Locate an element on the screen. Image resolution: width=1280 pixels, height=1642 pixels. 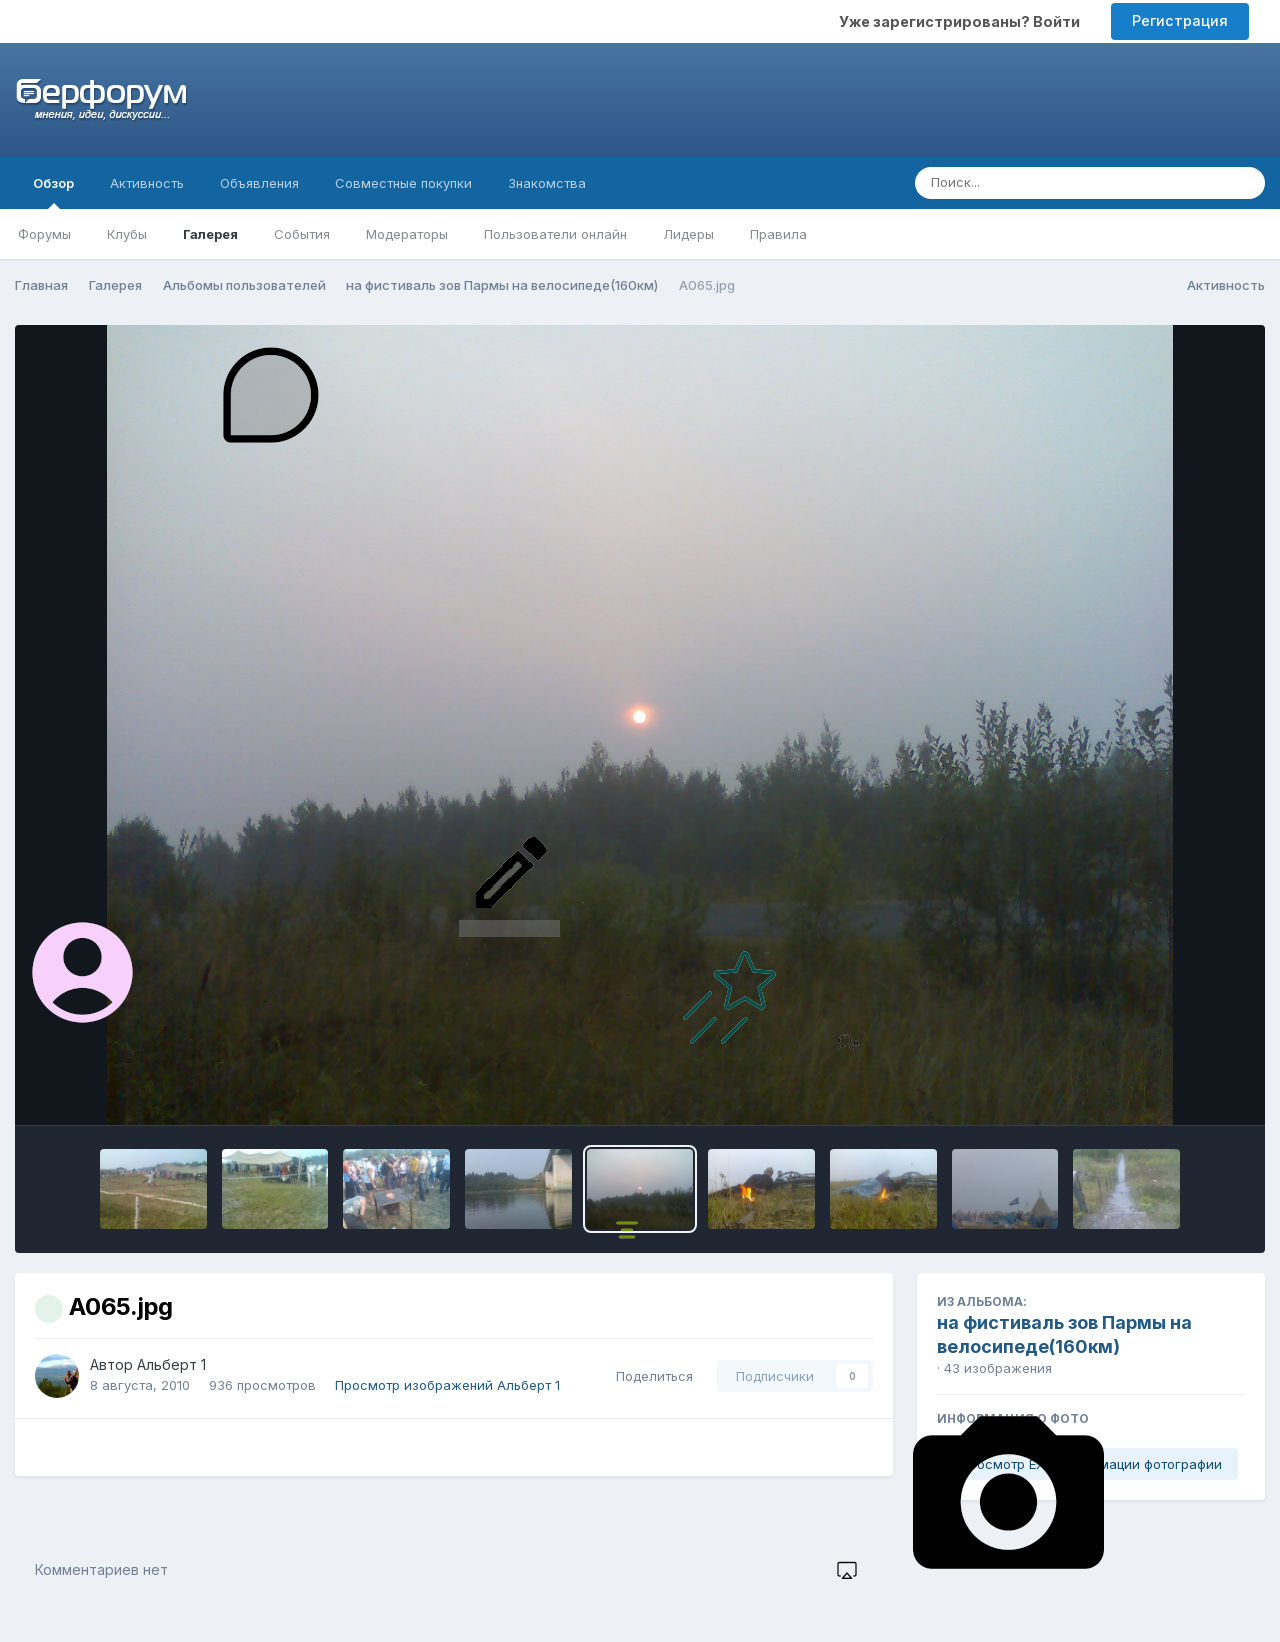
center-align text or content is located at coordinates (627, 1230).